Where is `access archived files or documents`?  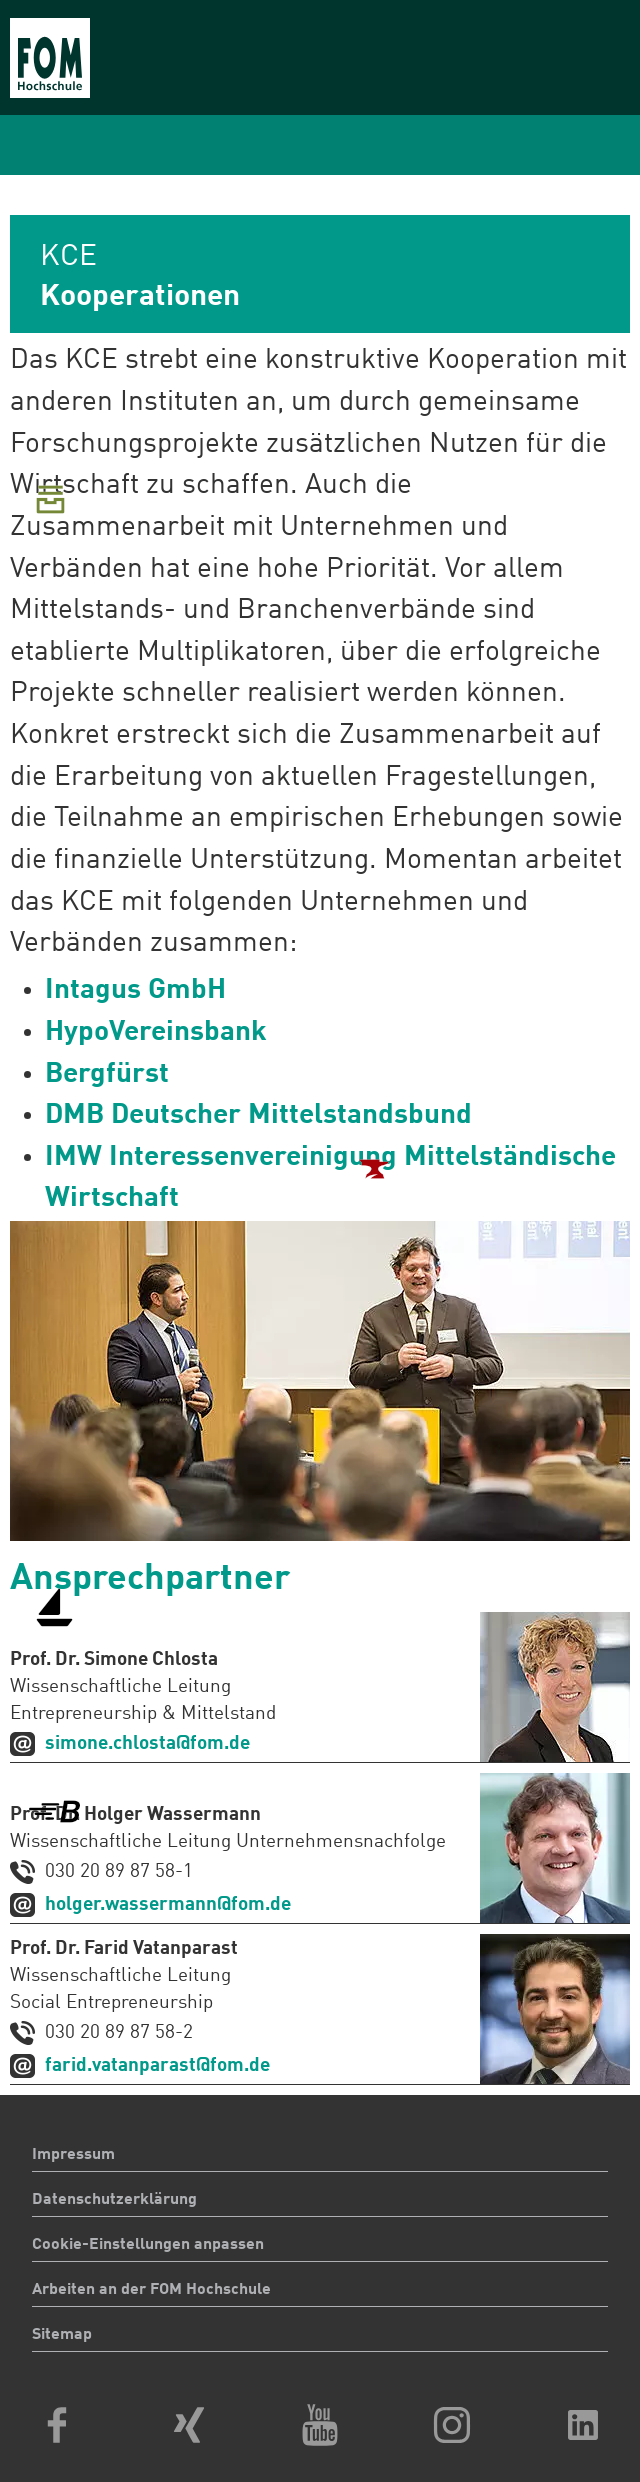
access archived files or documents is located at coordinates (50, 499).